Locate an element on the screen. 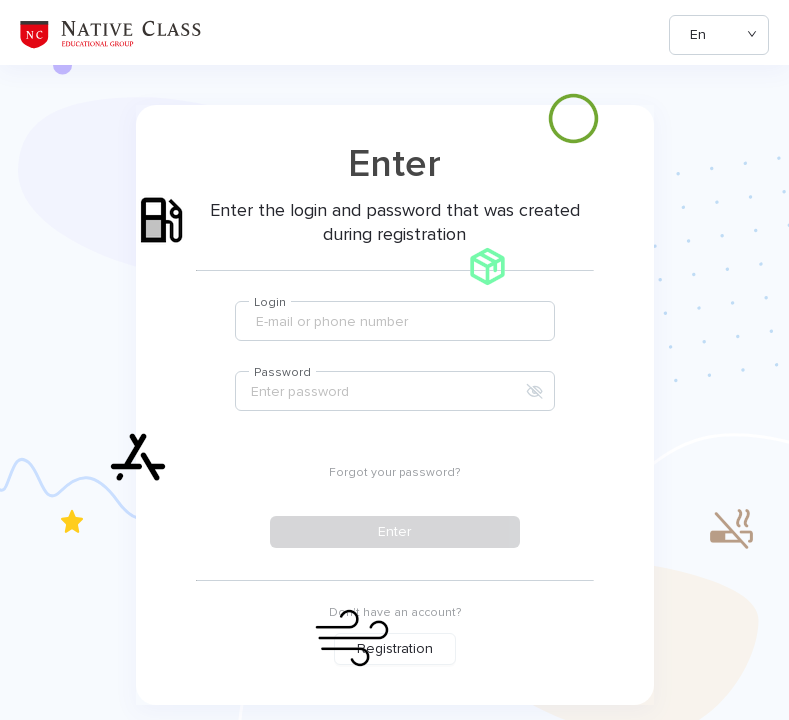 Image resolution: width=789 pixels, height=720 pixels. no smoking area indicator is located at coordinates (731, 530).